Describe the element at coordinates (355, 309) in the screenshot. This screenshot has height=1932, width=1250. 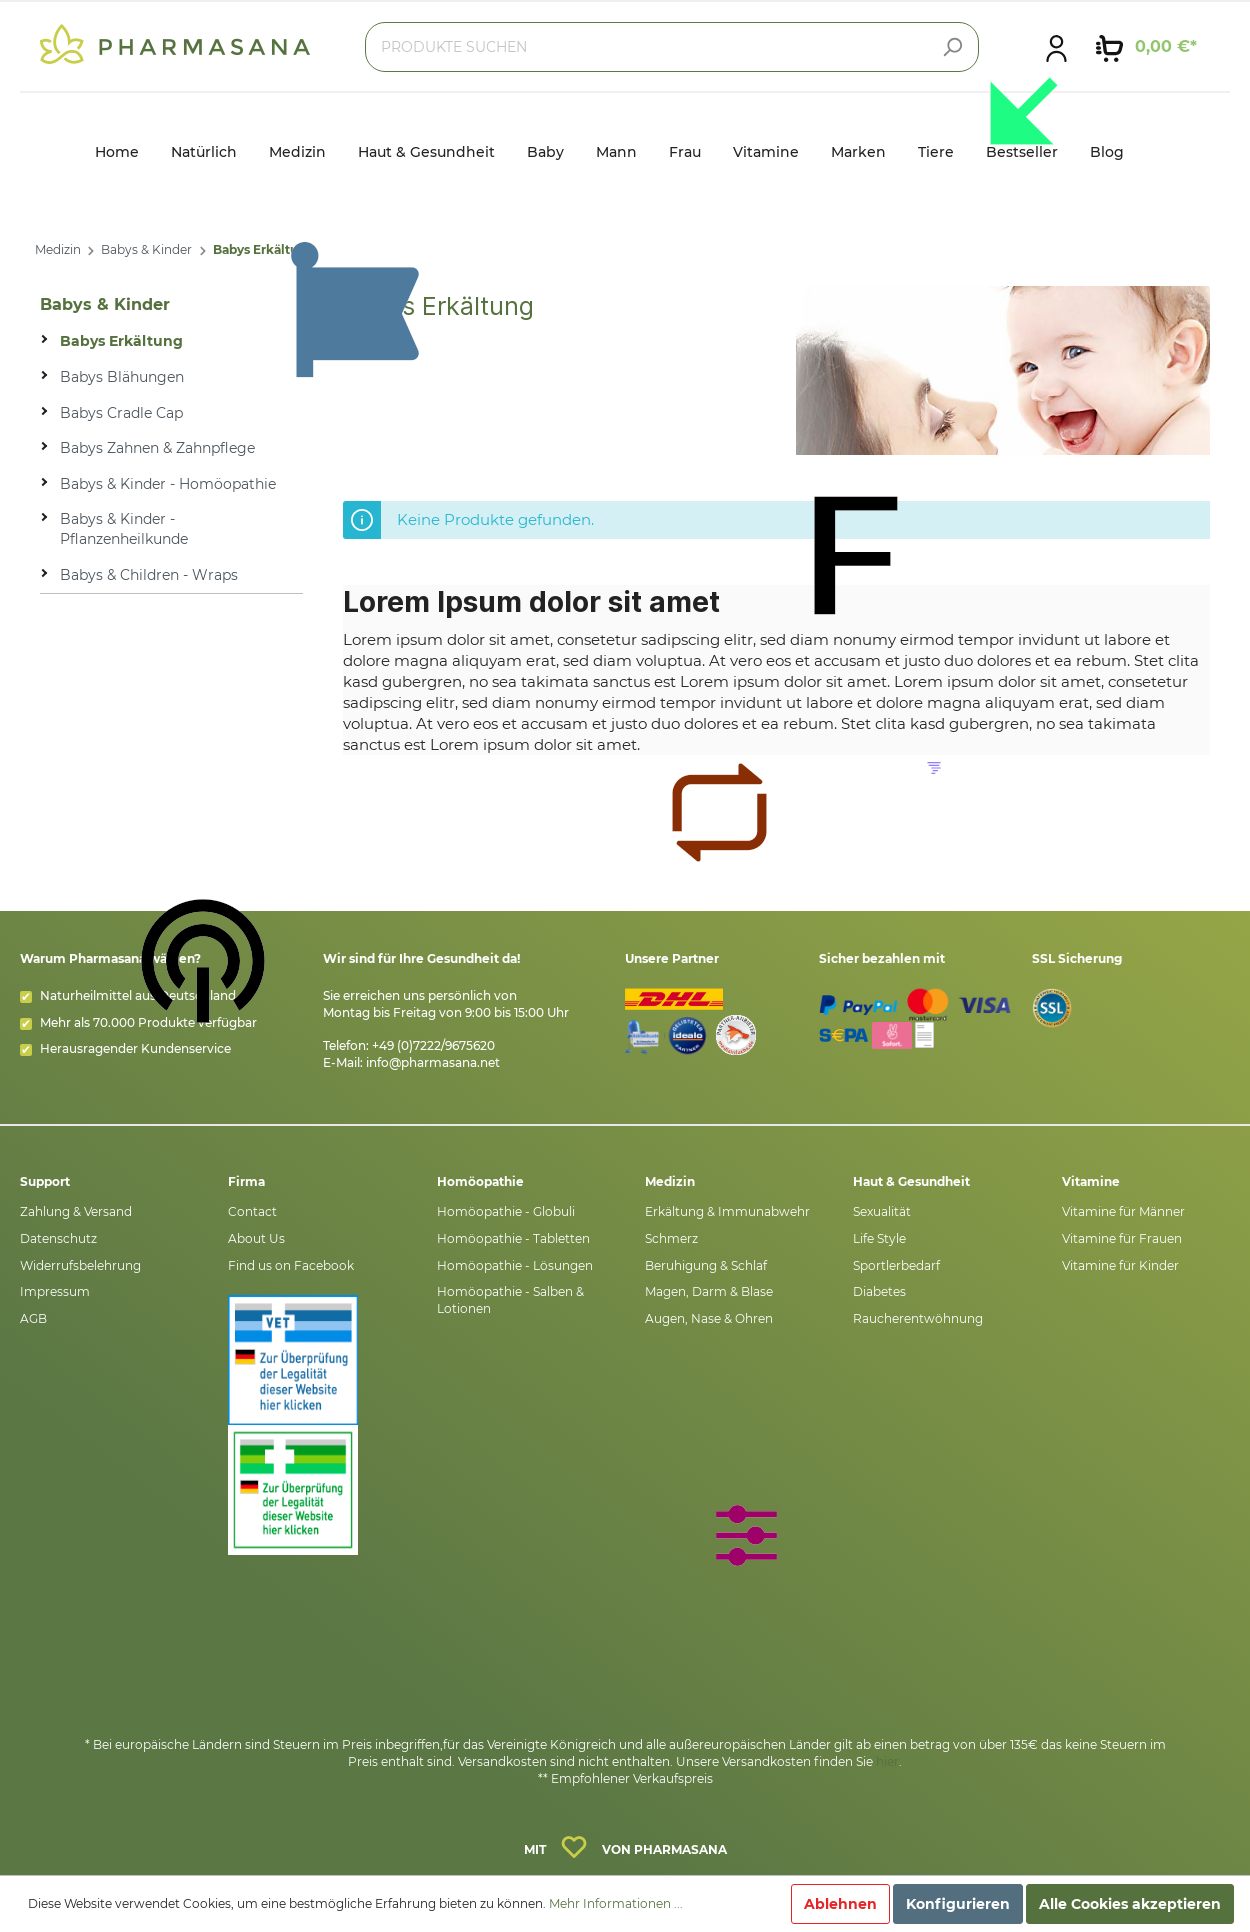
I see `font awesome brand logo` at that location.